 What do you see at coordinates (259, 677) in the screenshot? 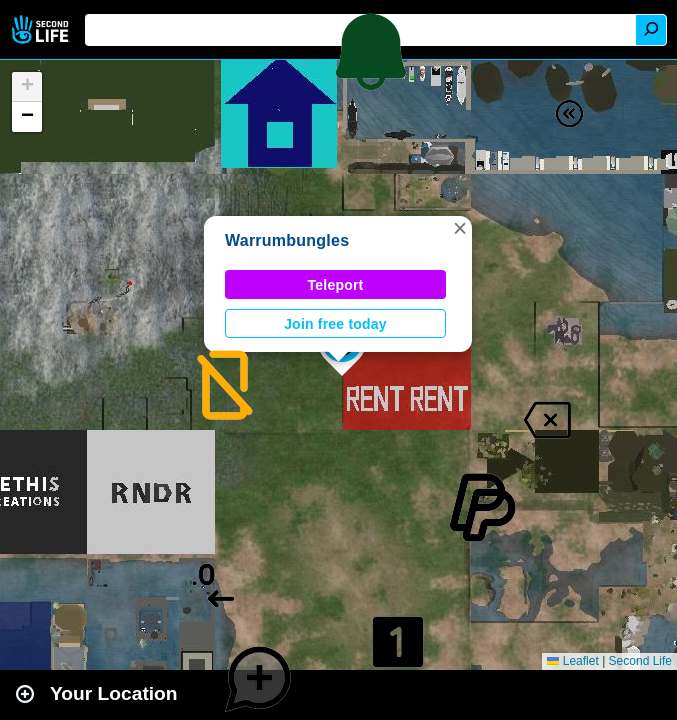
I see `add a comment or review to a map location` at bounding box center [259, 677].